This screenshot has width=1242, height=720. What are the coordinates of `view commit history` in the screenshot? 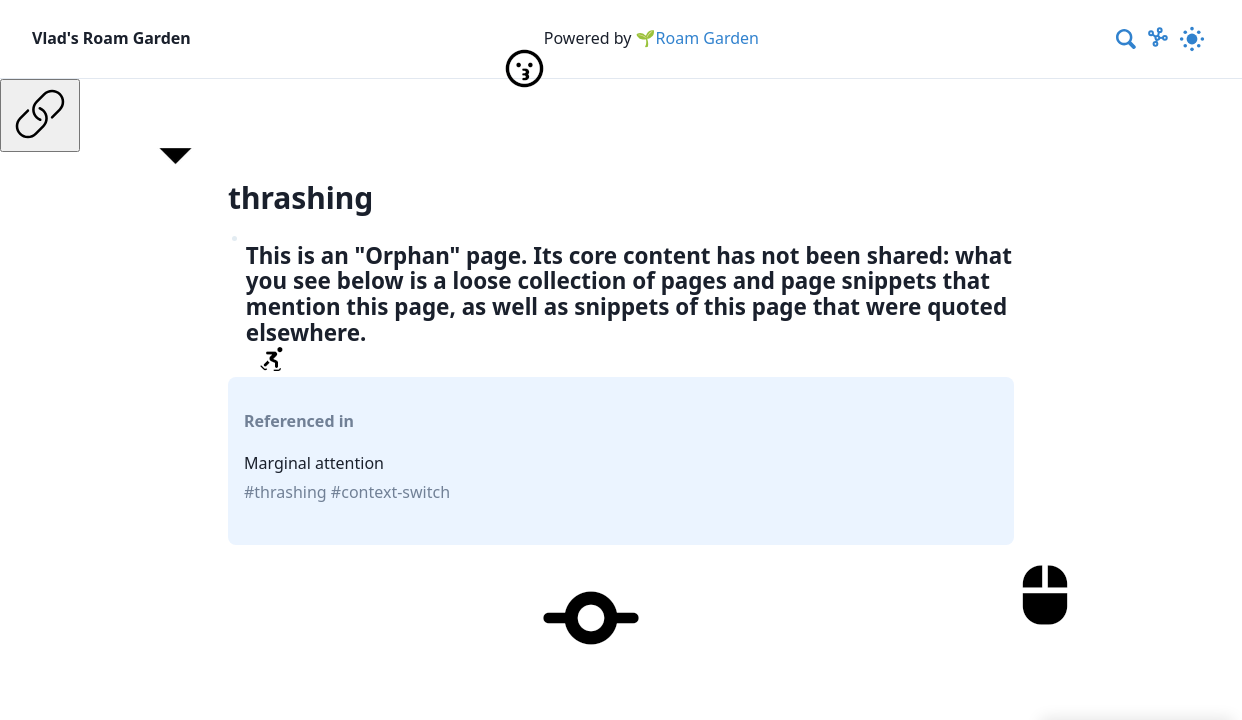 It's located at (591, 618).